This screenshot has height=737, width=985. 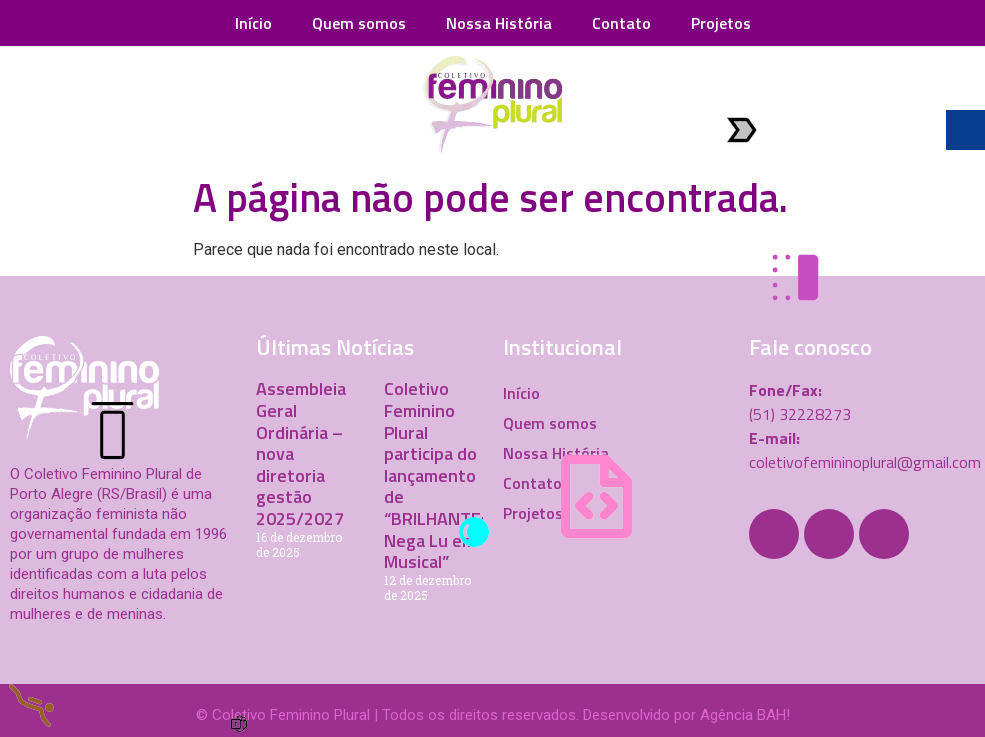 I want to click on mark as important or priority, so click(x=741, y=130).